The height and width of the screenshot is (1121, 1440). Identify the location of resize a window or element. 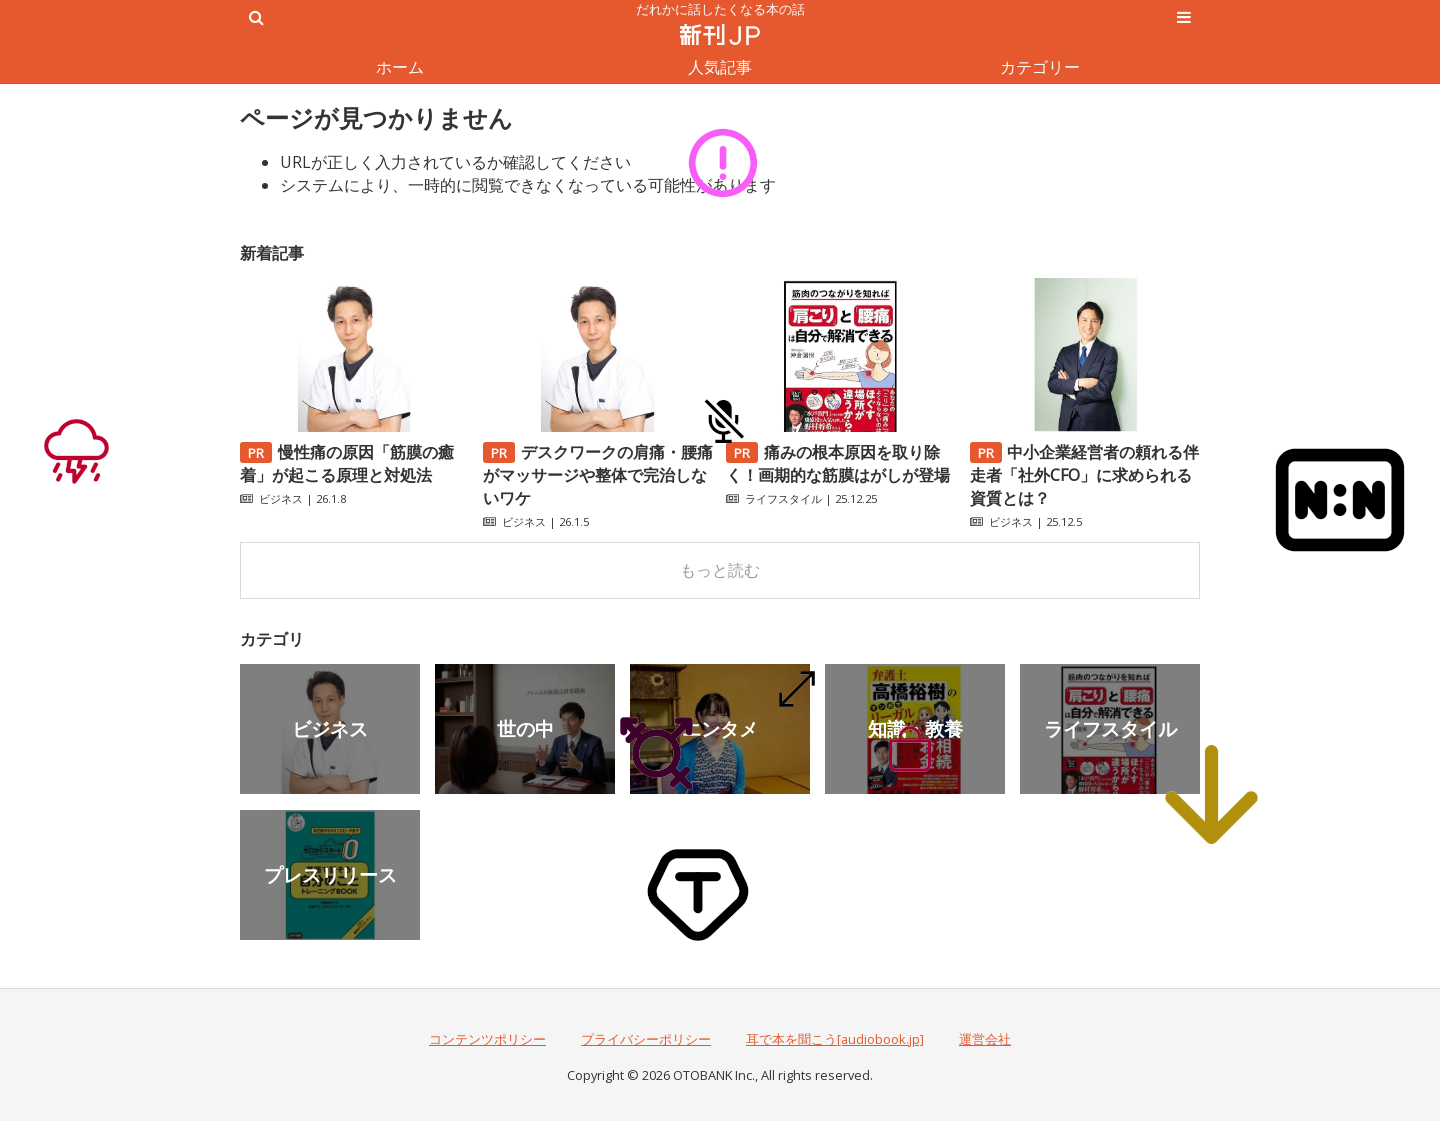
(797, 689).